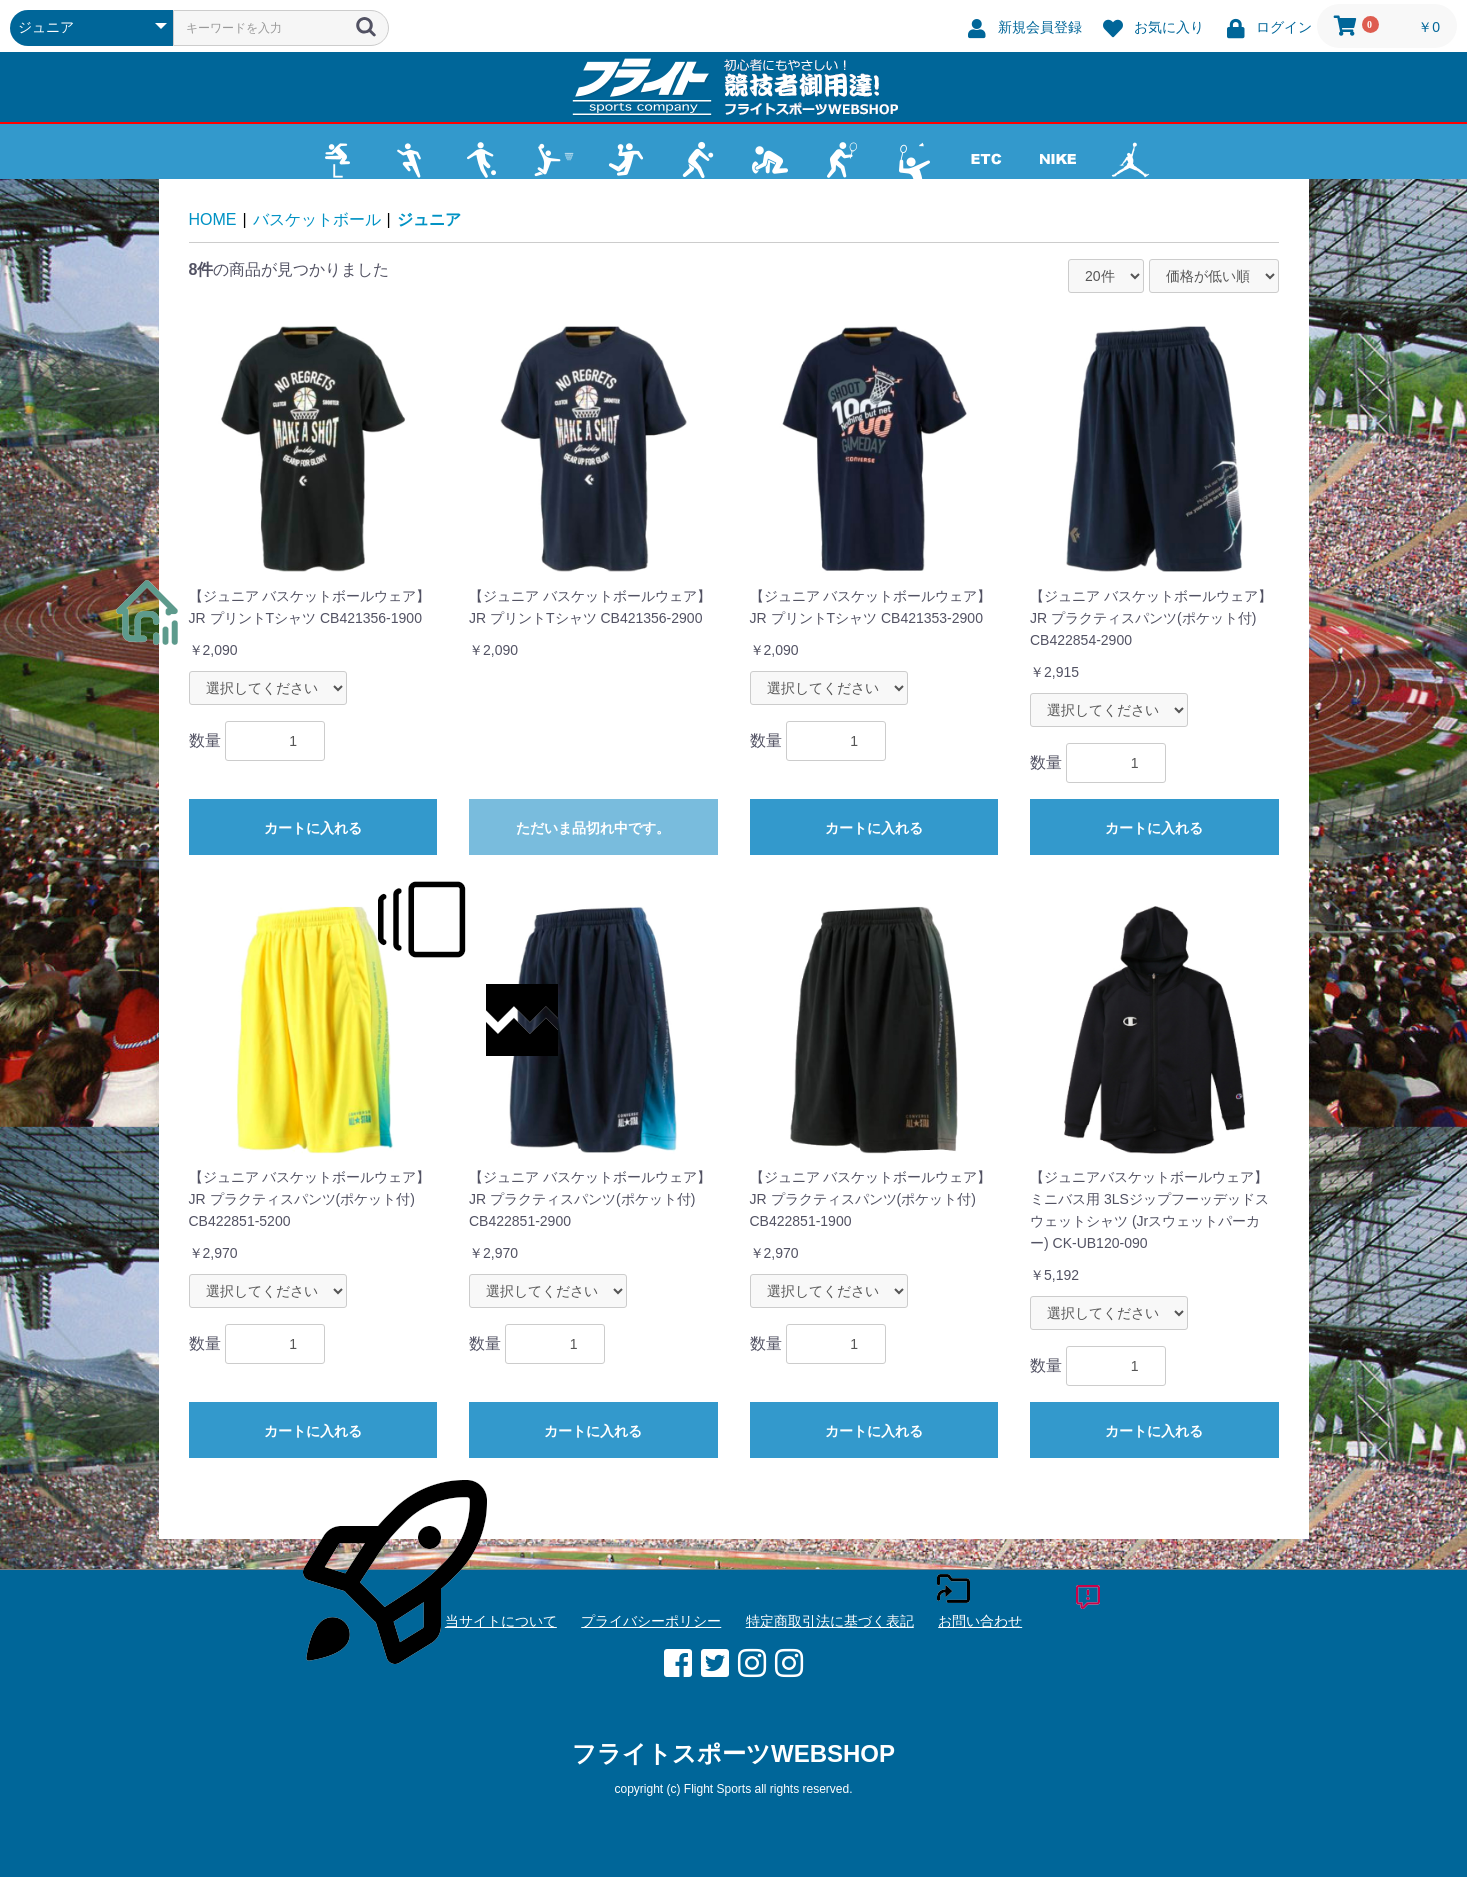  I want to click on access a linked or shortcut folder, so click(953, 1588).